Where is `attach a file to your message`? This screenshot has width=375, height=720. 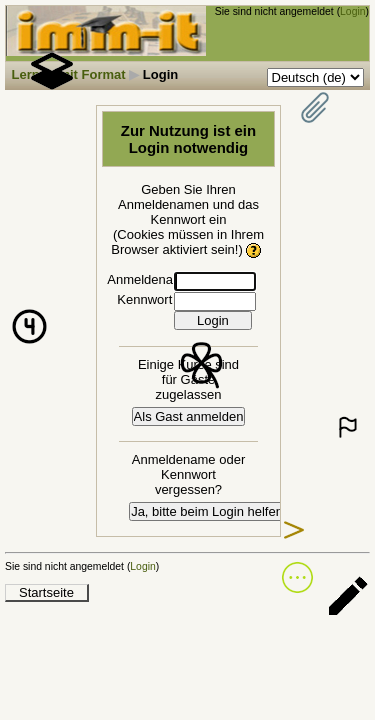 attach a file to your message is located at coordinates (315, 107).